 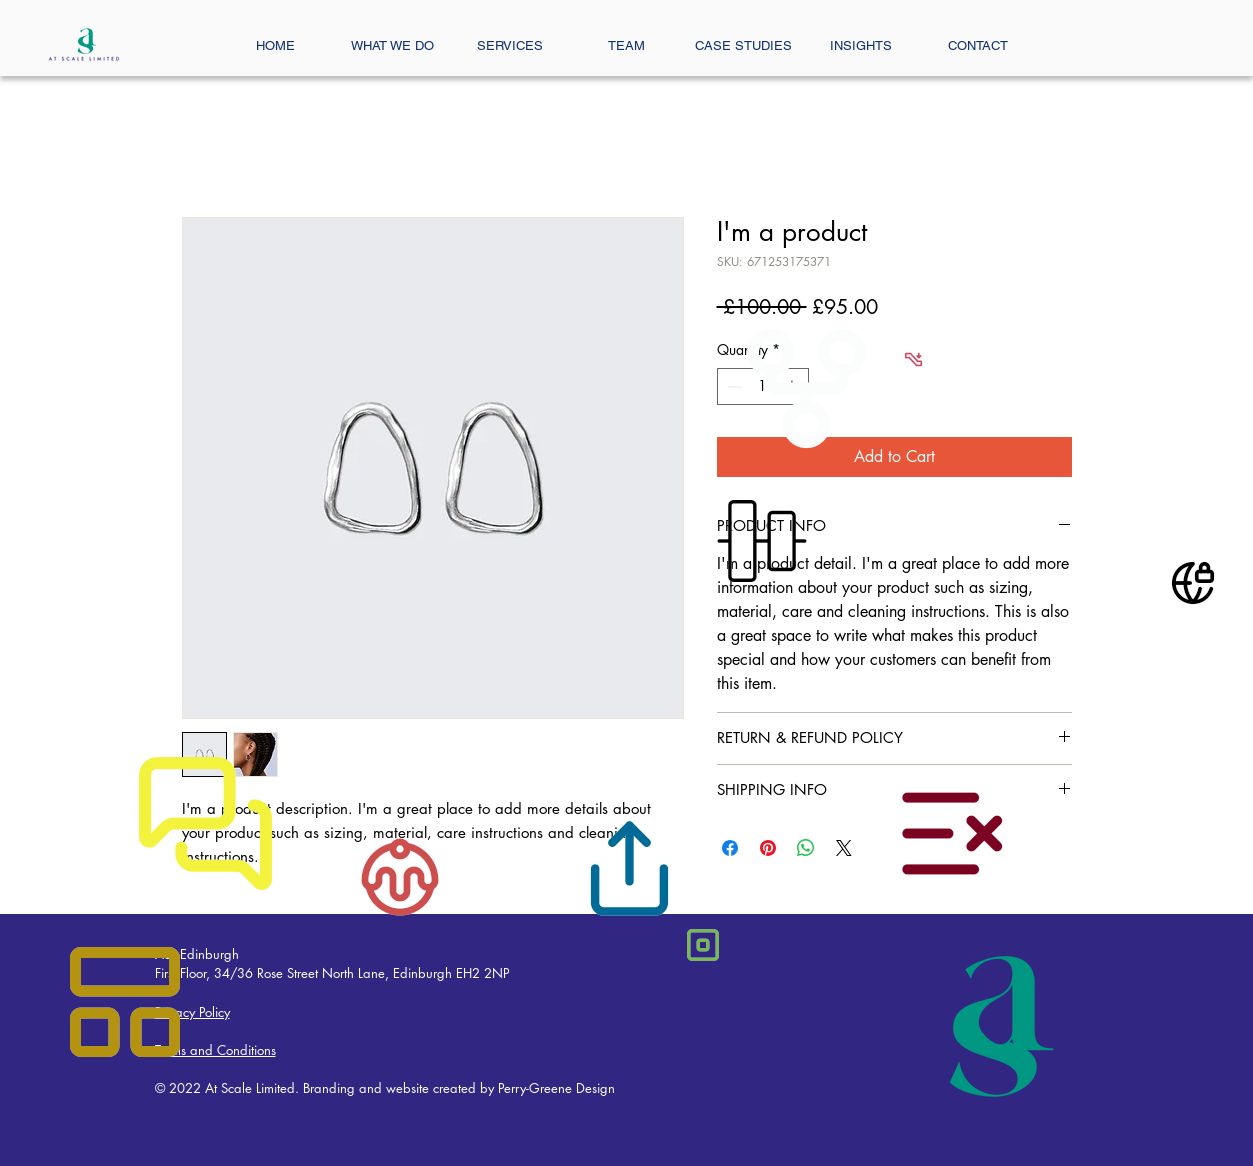 What do you see at coordinates (762, 541) in the screenshot?
I see `align selected objects to vertical center` at bounding box center [762, 541].